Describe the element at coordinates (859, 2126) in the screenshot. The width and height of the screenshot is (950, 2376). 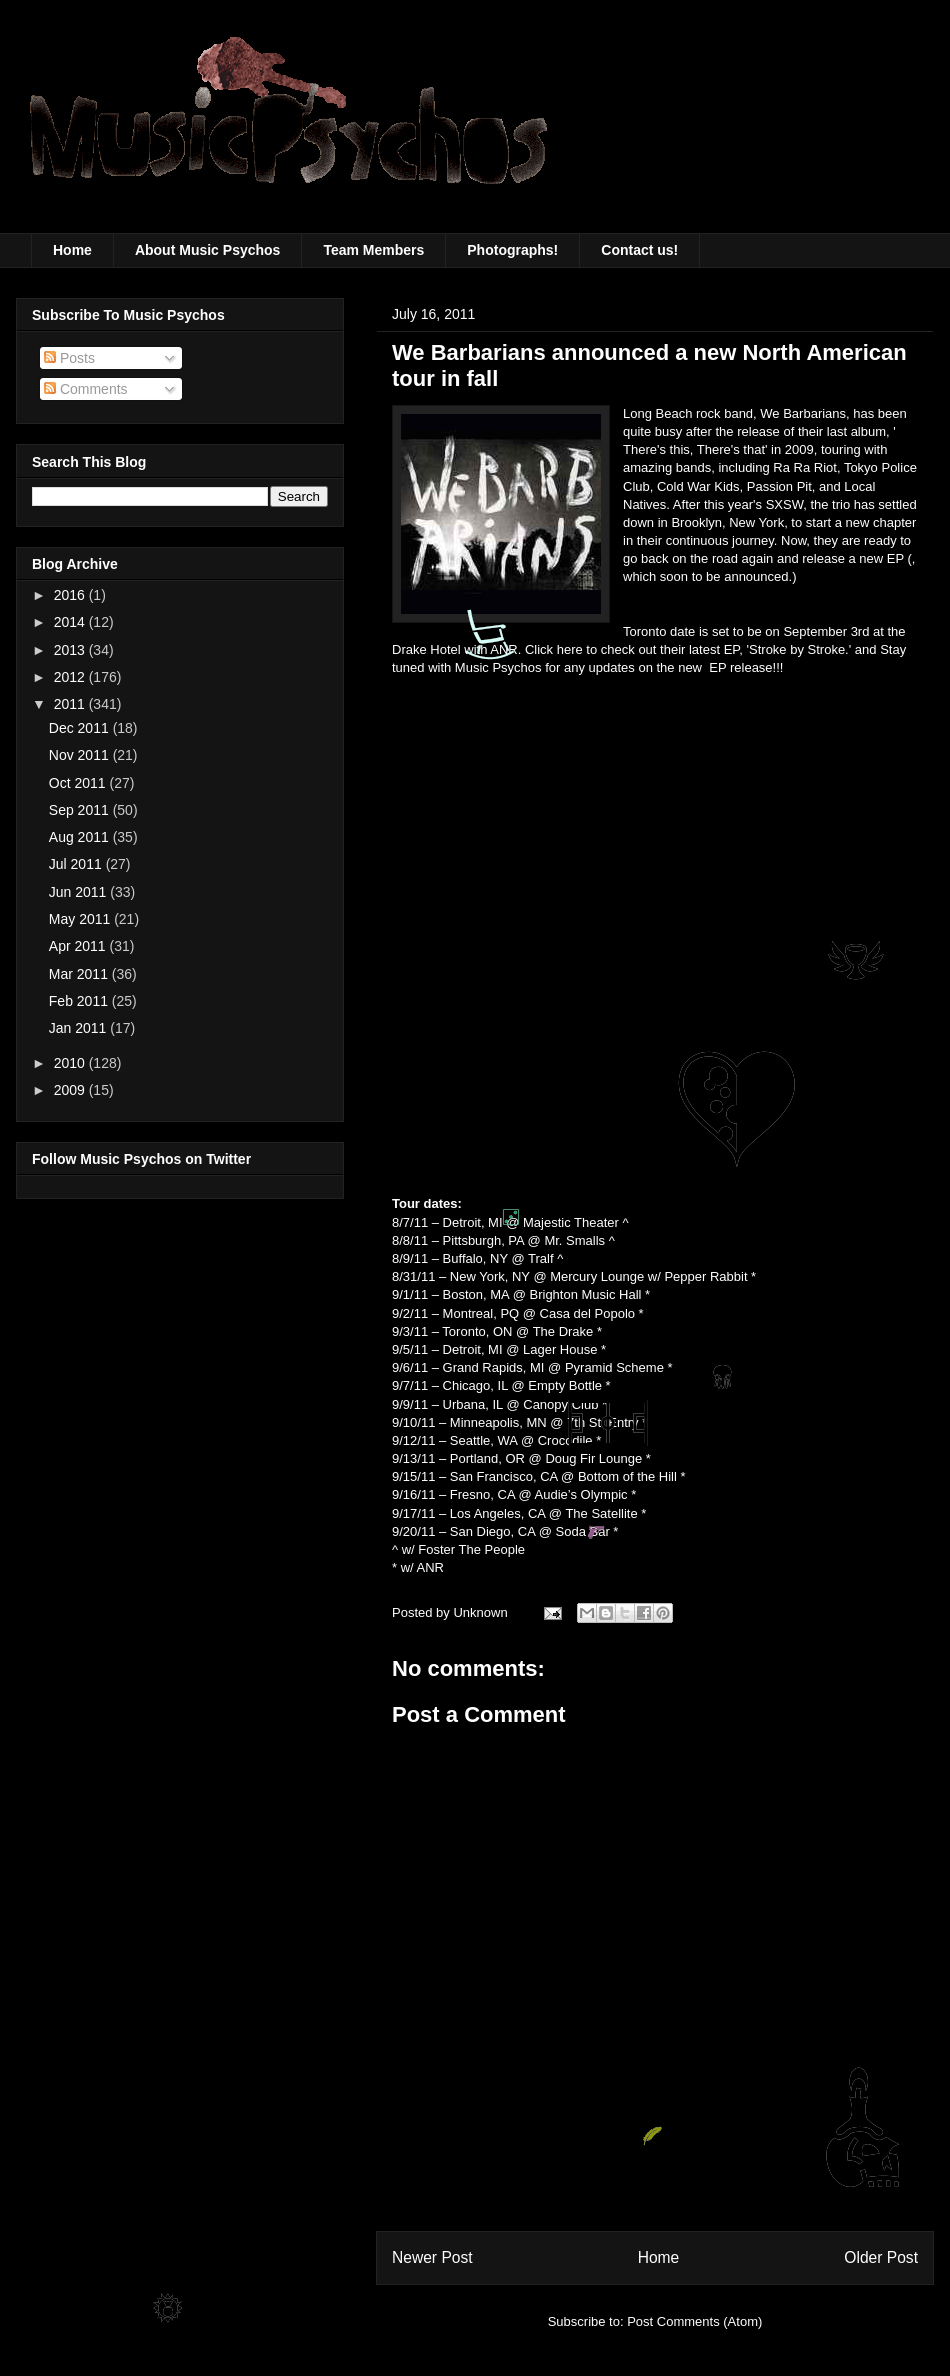
I see `access dark or horror-themed game settings` at that location.